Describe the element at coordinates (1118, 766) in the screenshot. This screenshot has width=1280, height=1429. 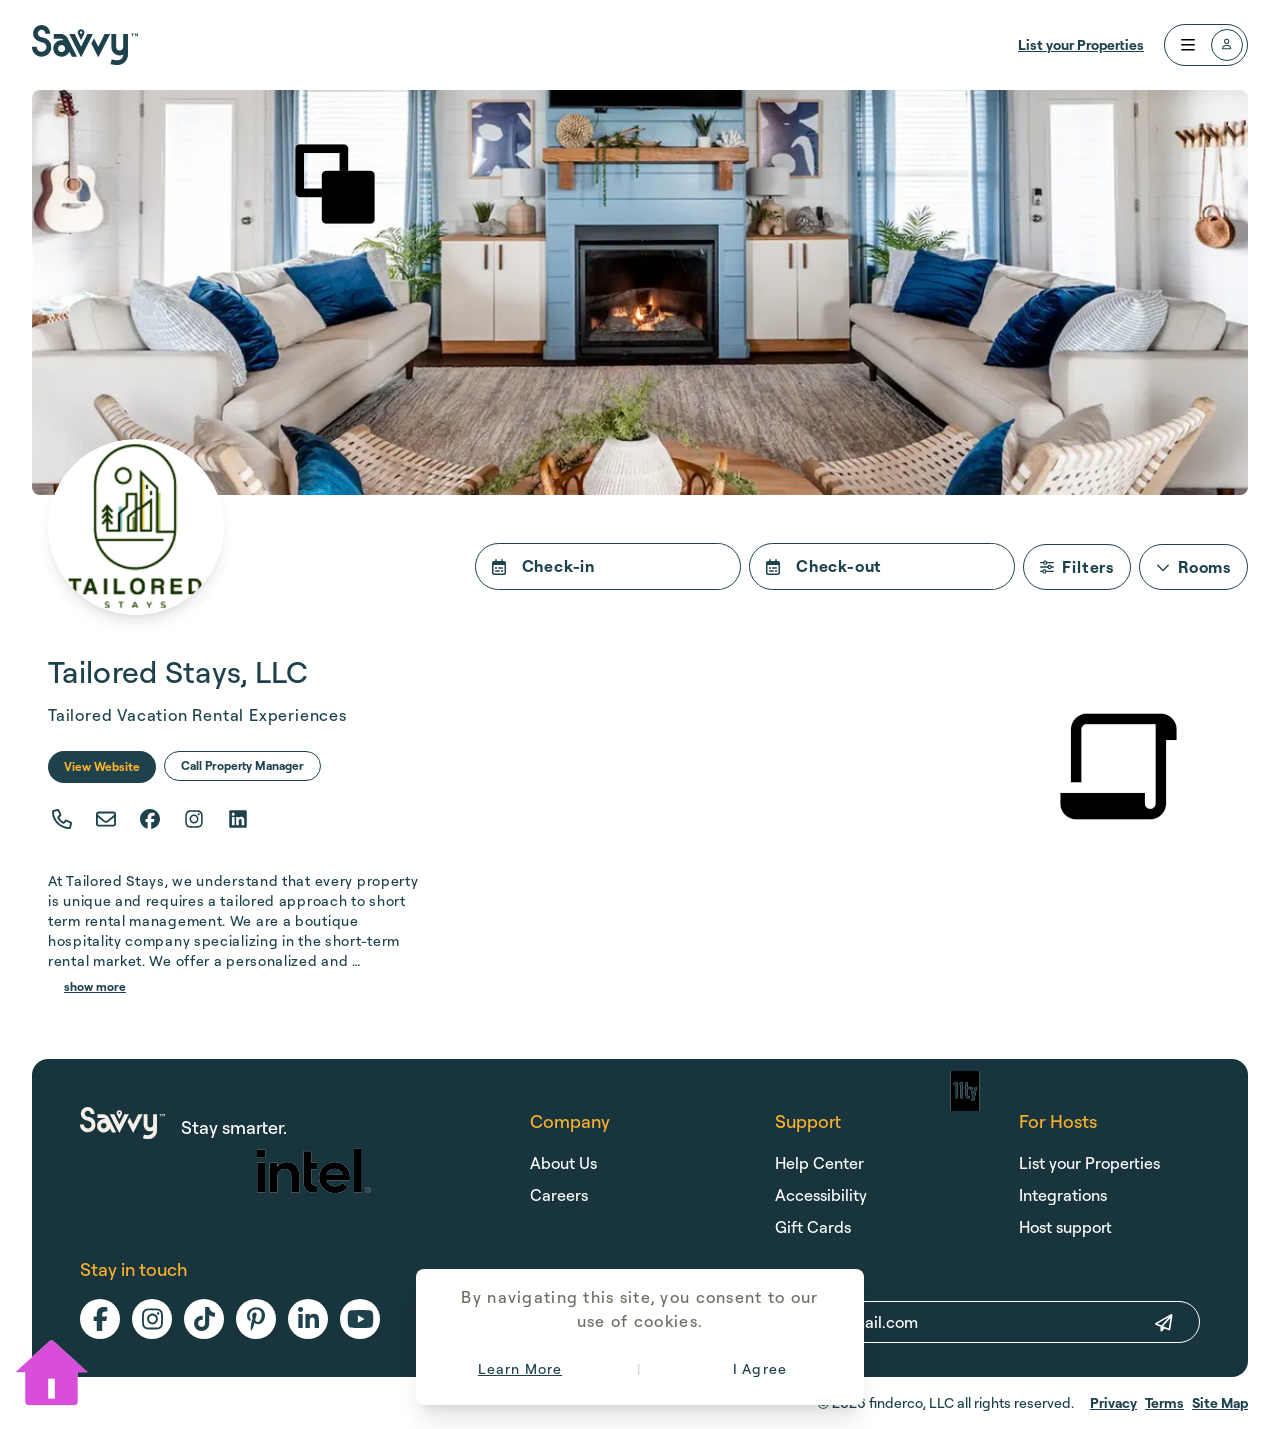
I see `view document or paper file` at that location.